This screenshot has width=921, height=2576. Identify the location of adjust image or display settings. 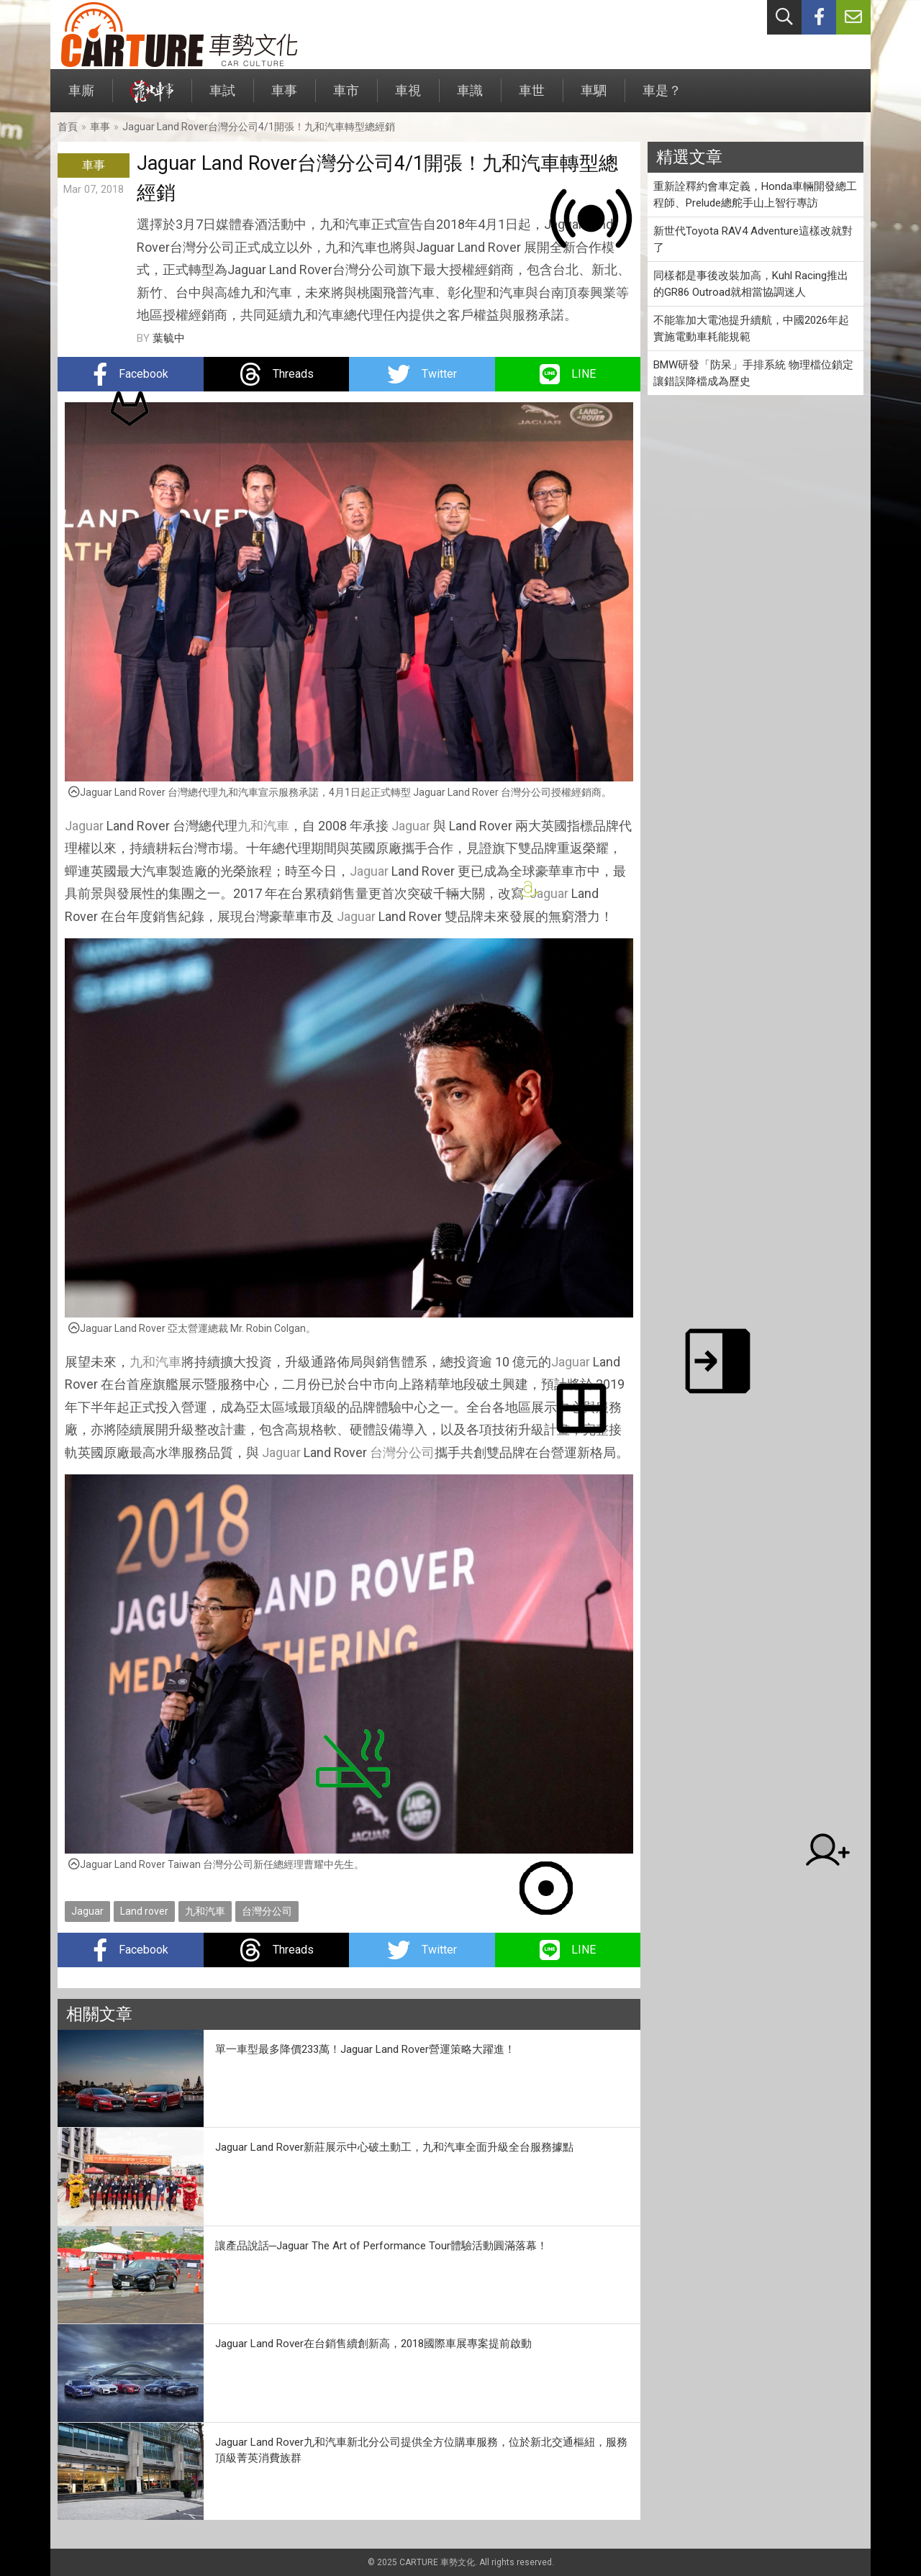
(546, 1888).